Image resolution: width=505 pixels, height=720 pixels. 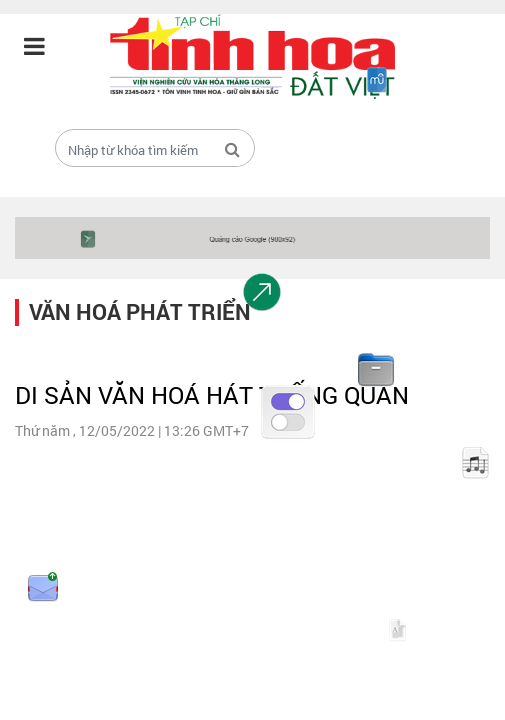 What do you see at coordinates (397, 630) in the screenshot?
I see `a rich text format document file` at bounding box center [397, 630].